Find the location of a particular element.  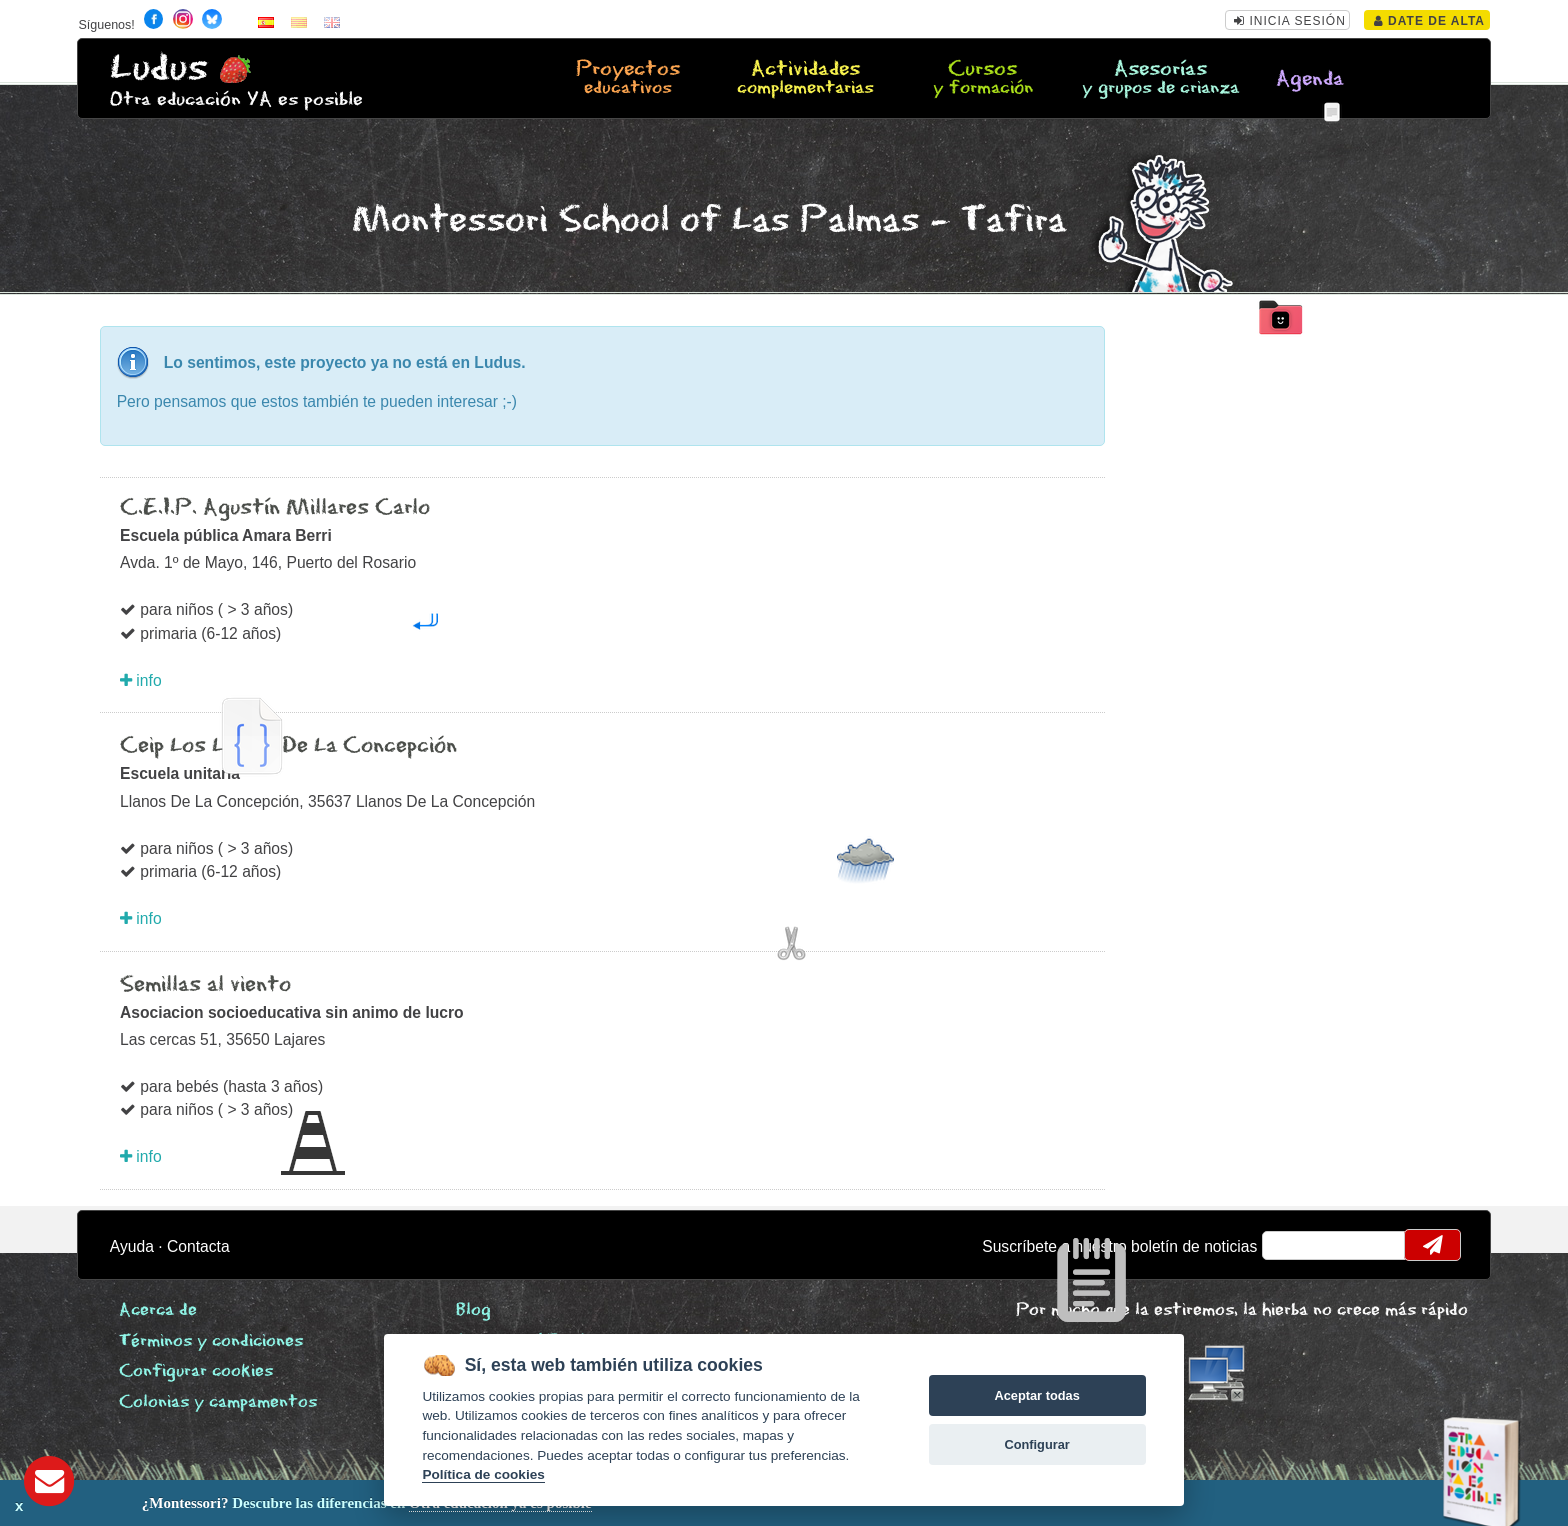

indicates a file or folder contains documents is located at coordinates (1332, 112).